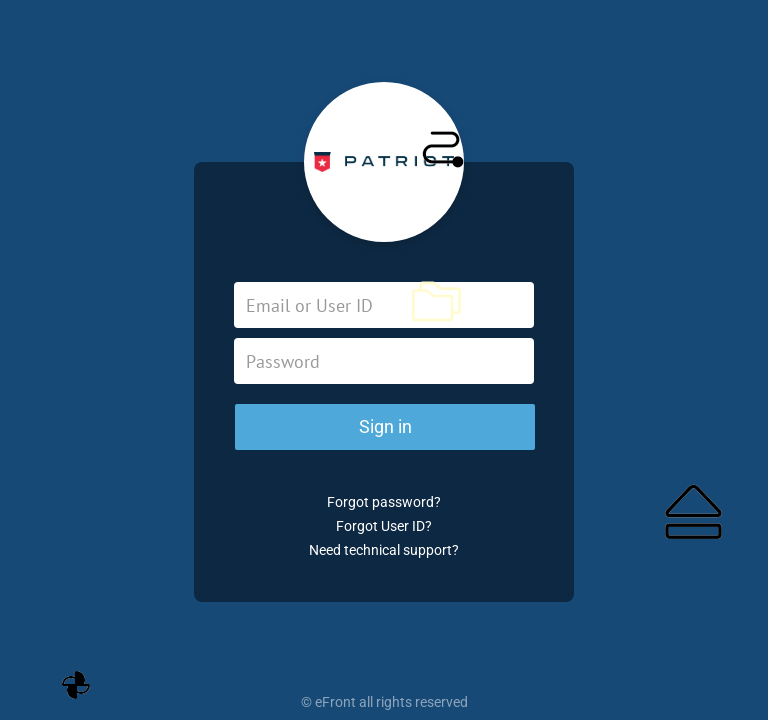 The width and height of the screenshot is (768, 720). I want to click on view or edit a route path, so click(443, 147).